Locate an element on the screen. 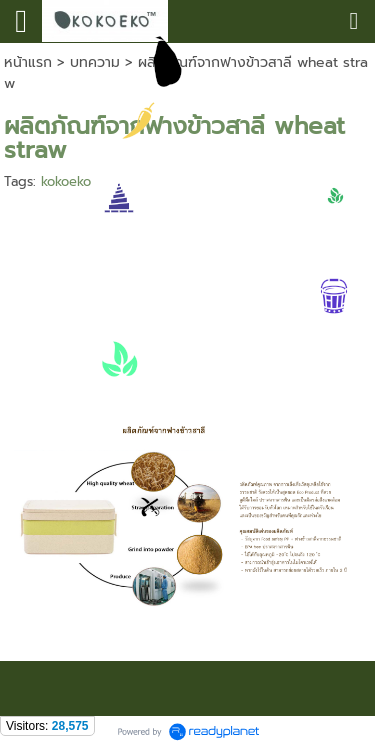  indicates full water bucket in game inventory is located at coordinates (334, 295).